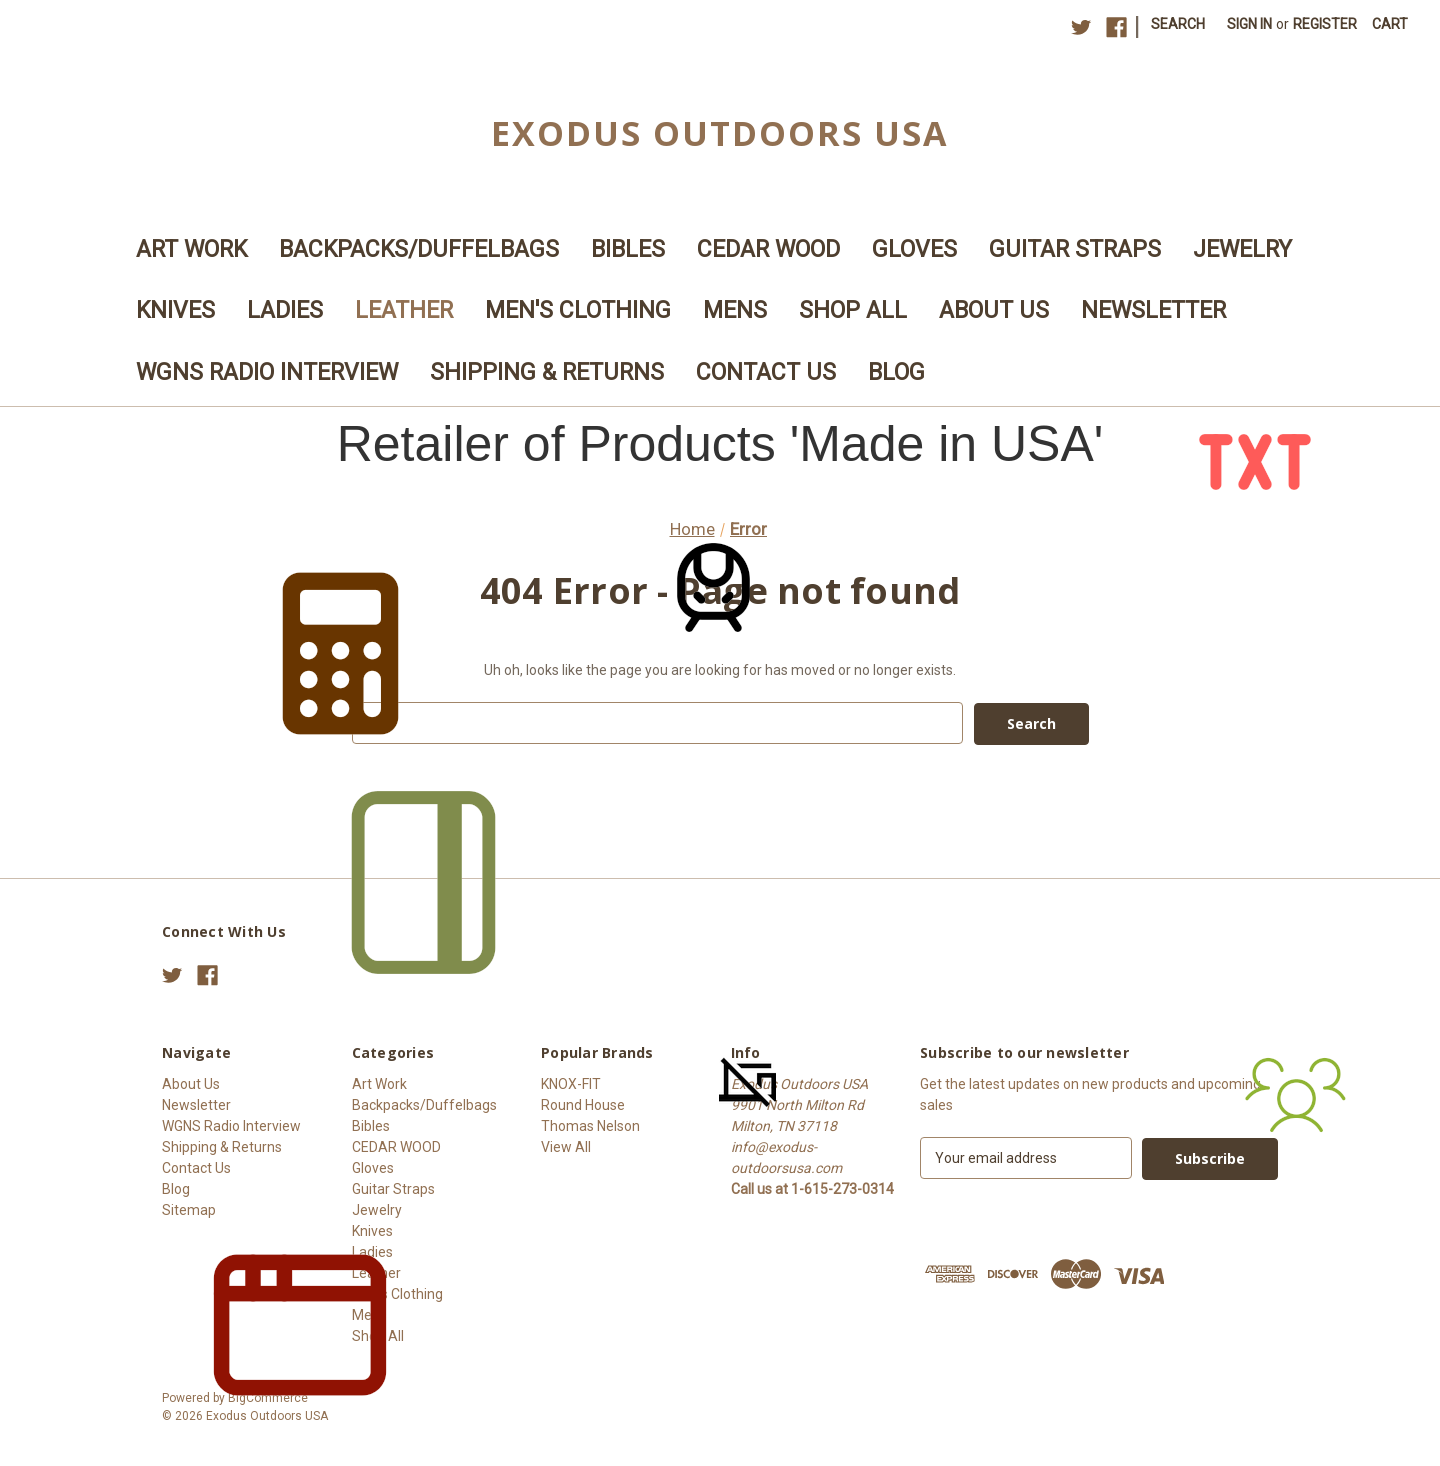  Describe the element at coordinates (1296, 1091) in the screenshot. I see `view group members or team` at that location.